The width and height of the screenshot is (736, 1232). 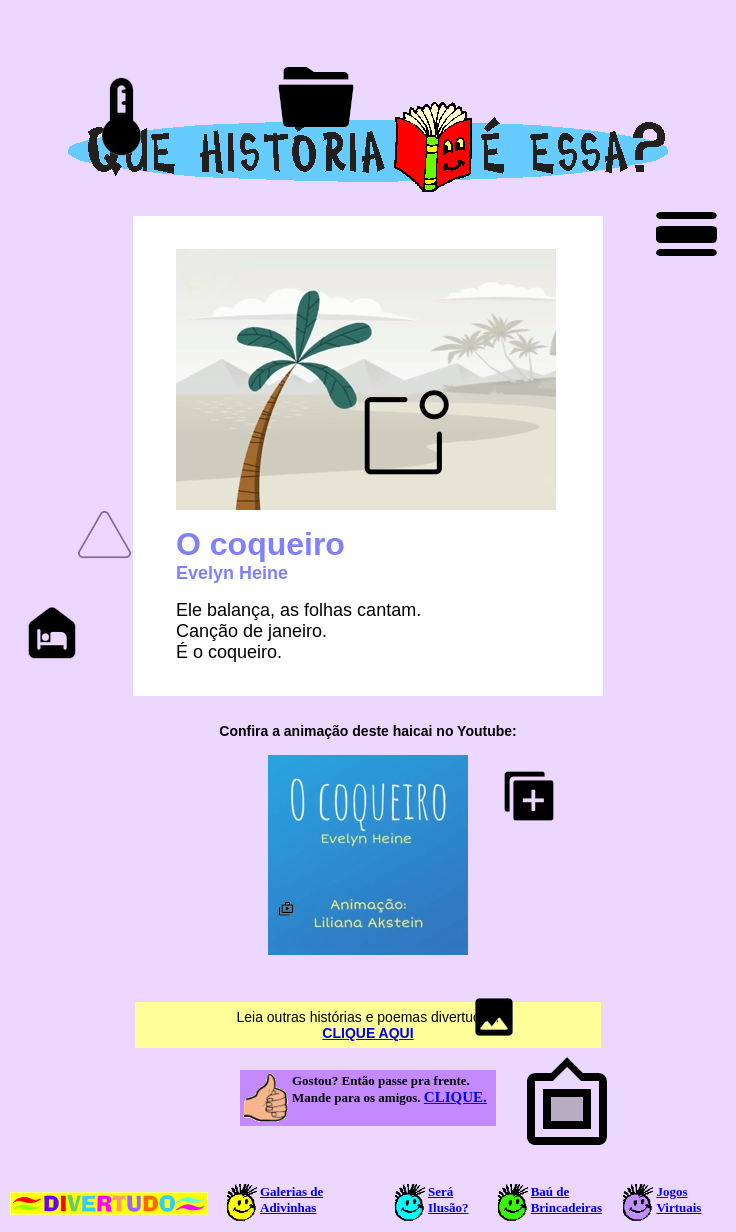 What do you see at coordinates (494, 1017) in the screenshot?
I see `view image or photo` at bounding box center [494, 1017].